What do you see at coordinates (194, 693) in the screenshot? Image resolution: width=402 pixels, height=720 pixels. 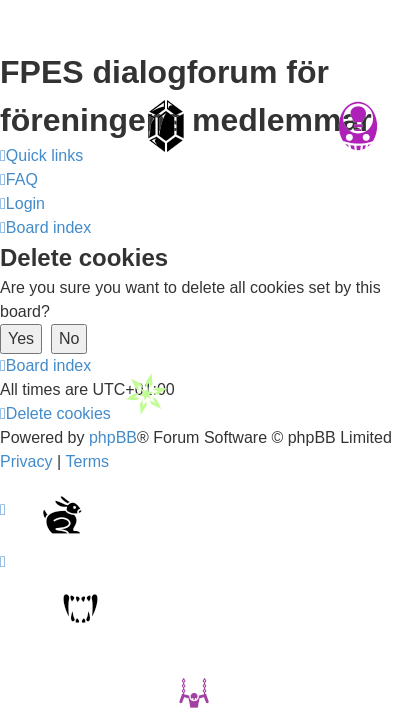 I see `indicates a captured or restrained character status` at bounding box center [194, 693].